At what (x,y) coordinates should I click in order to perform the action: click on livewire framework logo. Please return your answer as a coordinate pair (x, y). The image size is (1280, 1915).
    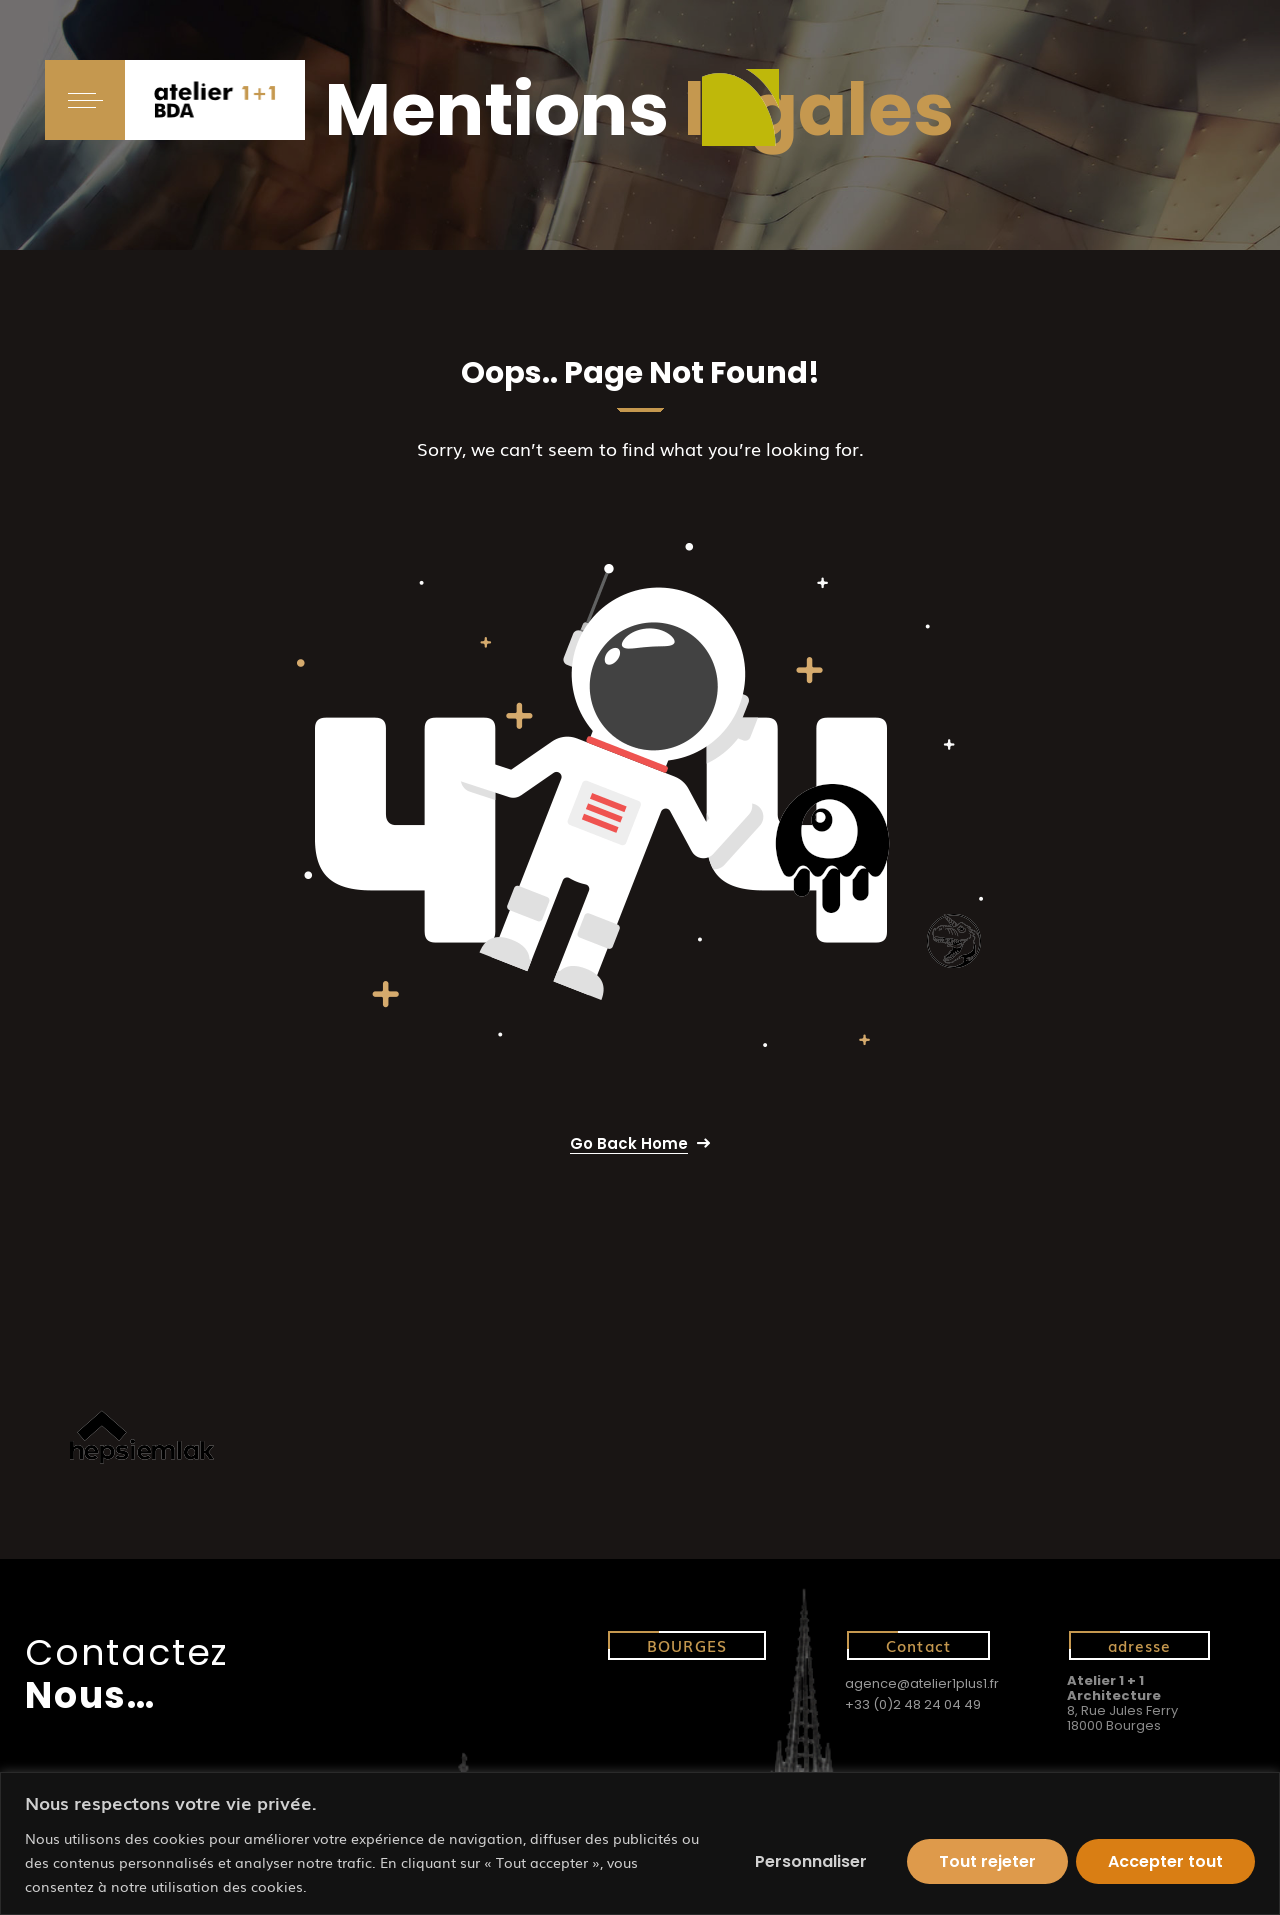
    Looking at the image, I should click on (832, 848).